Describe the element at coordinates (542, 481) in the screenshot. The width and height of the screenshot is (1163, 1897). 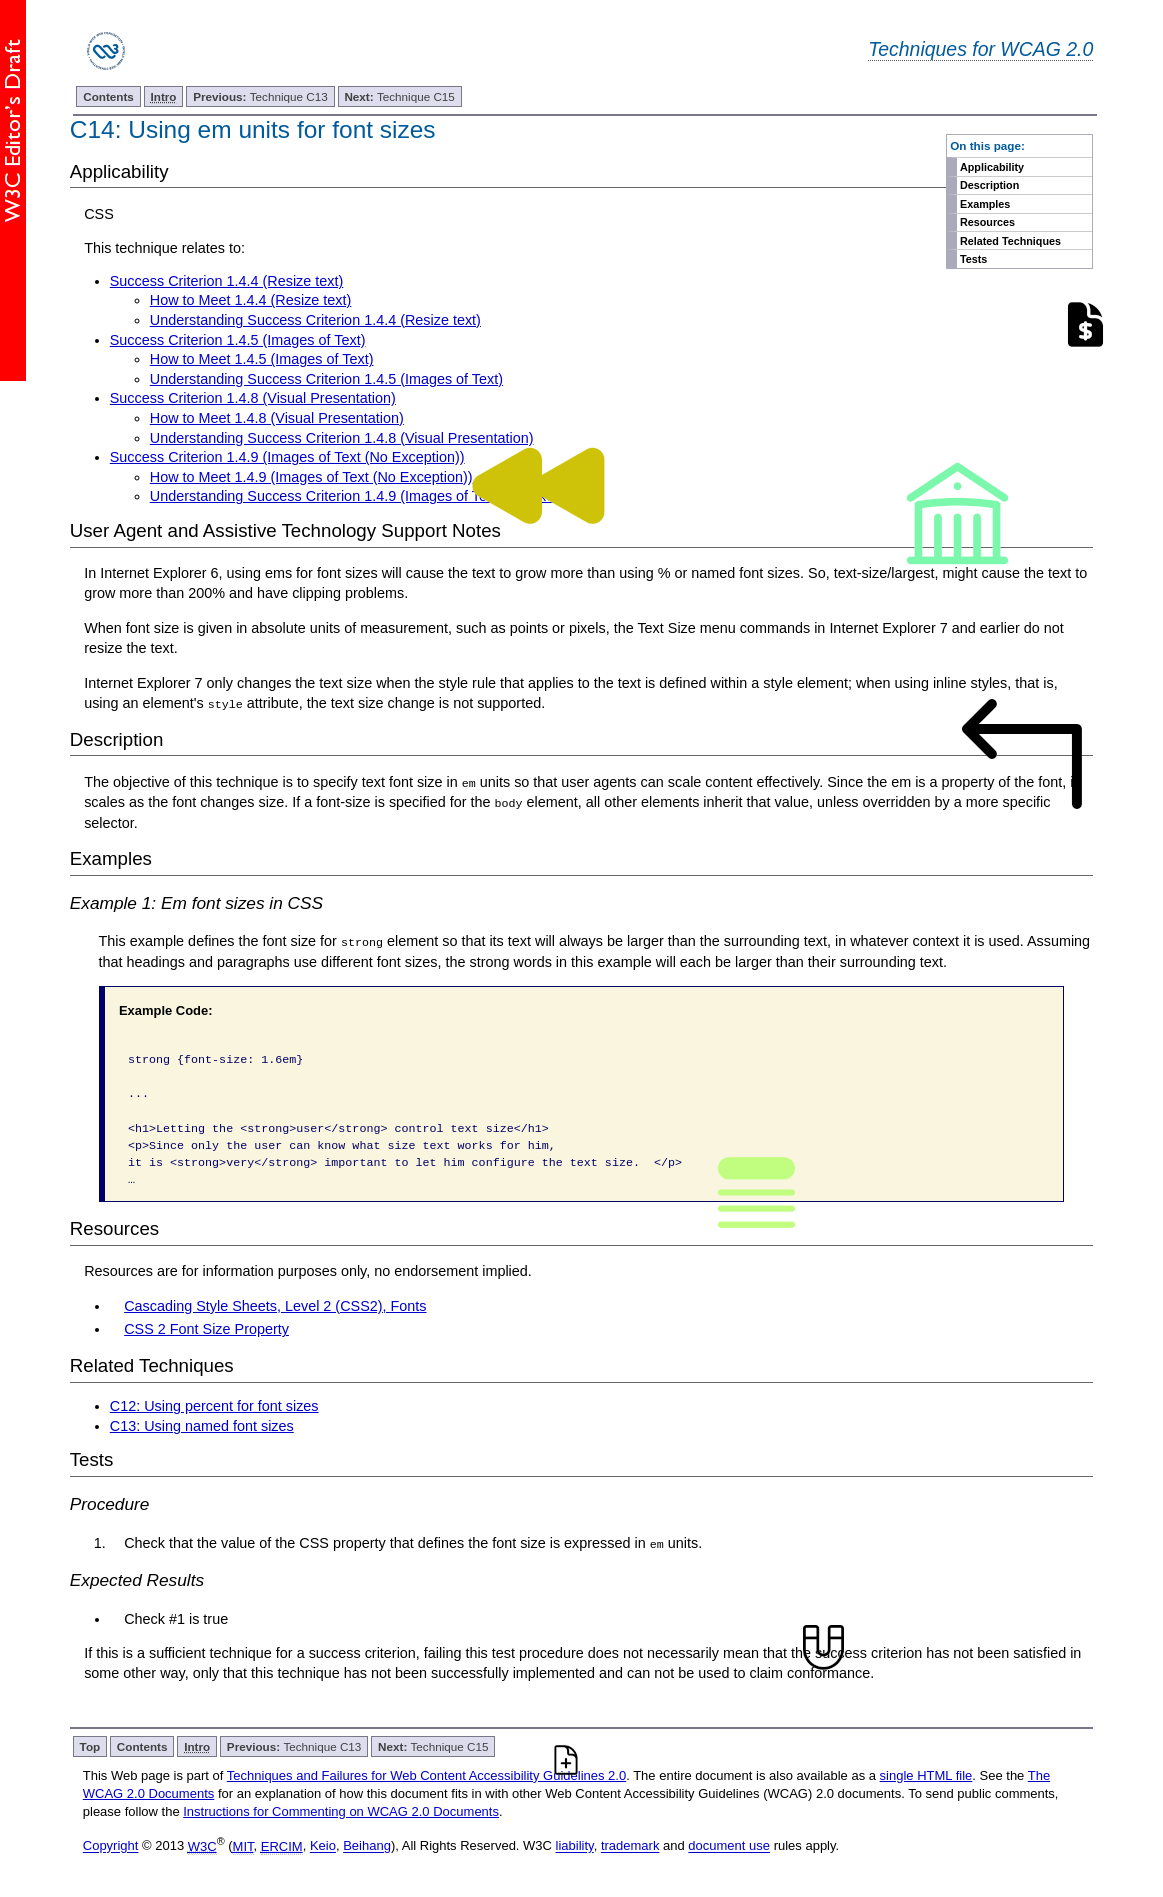
I see `rewind or skip to previous track` at that location.